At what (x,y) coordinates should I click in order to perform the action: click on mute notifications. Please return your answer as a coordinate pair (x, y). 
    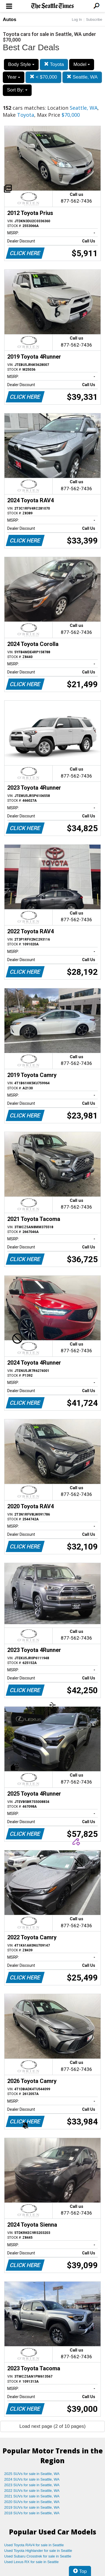
    Looking at the image, I should click on (25, 2125).